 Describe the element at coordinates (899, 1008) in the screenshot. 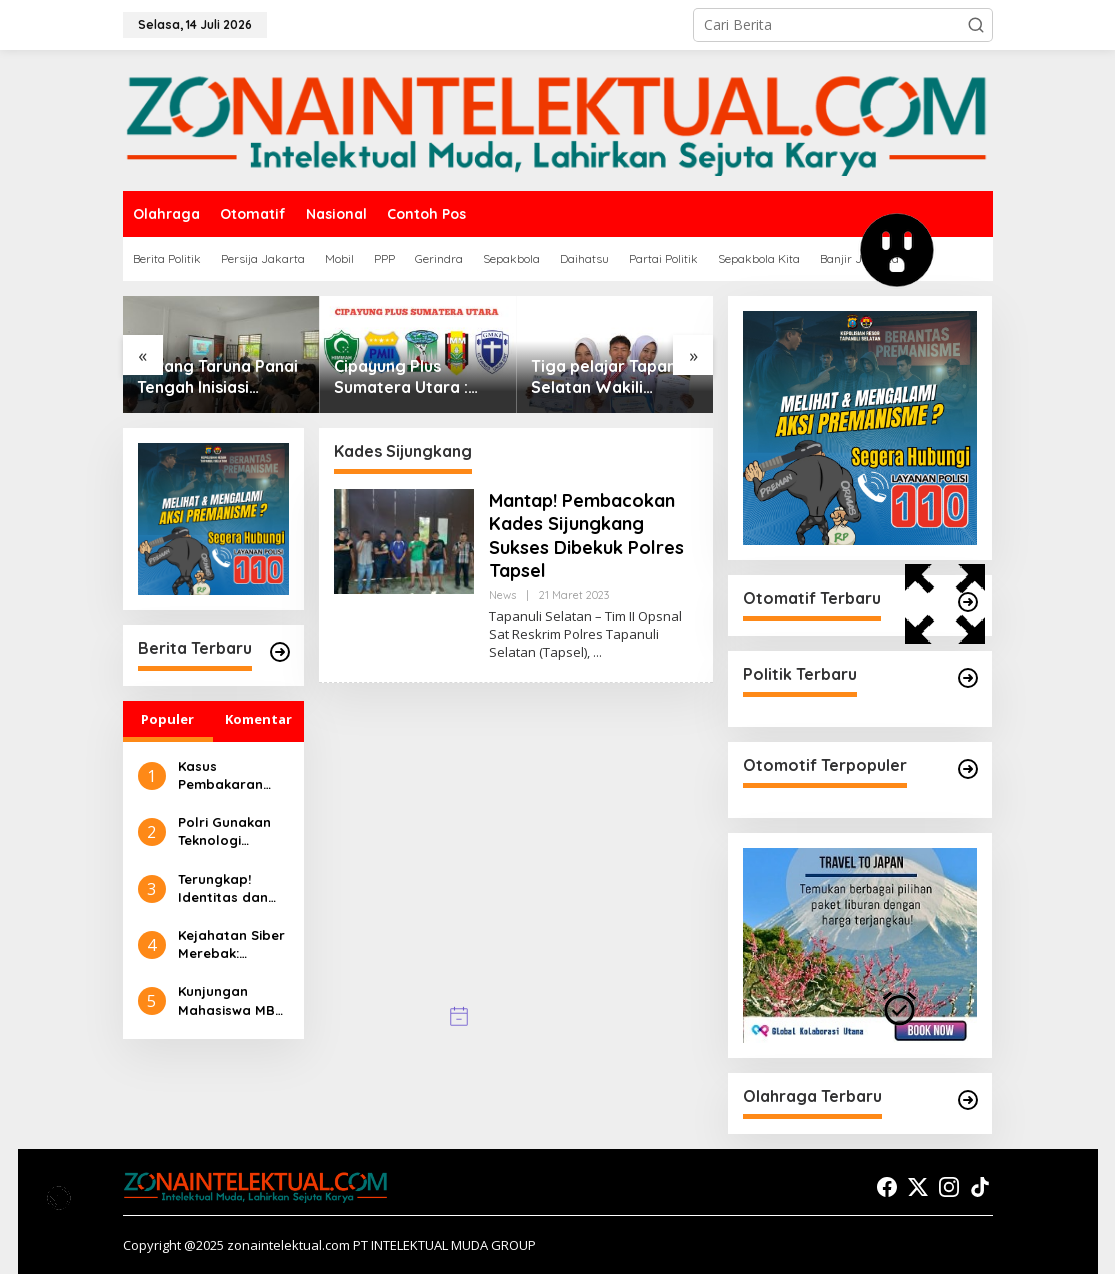

I see `alarm is set and active` at that location.